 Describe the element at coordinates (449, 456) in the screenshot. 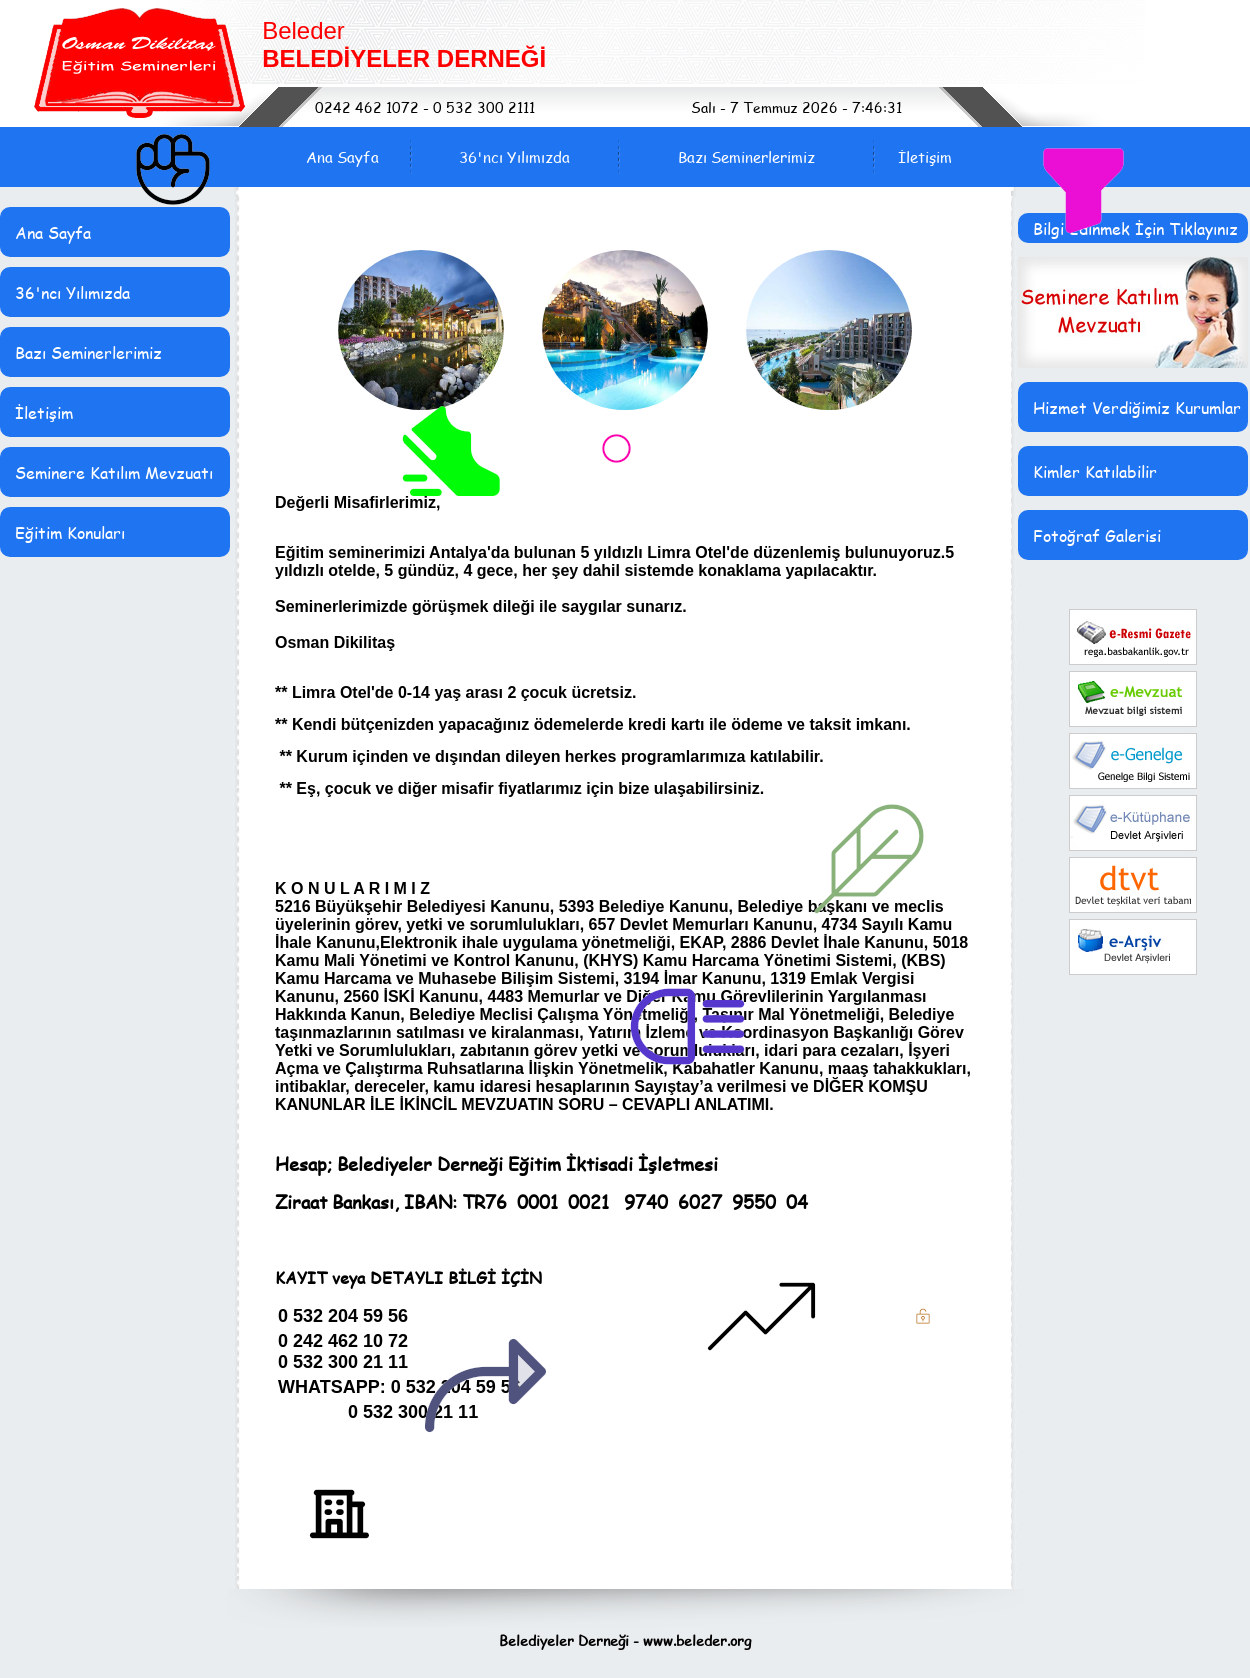

I see `track your running or walking activity` at that location.